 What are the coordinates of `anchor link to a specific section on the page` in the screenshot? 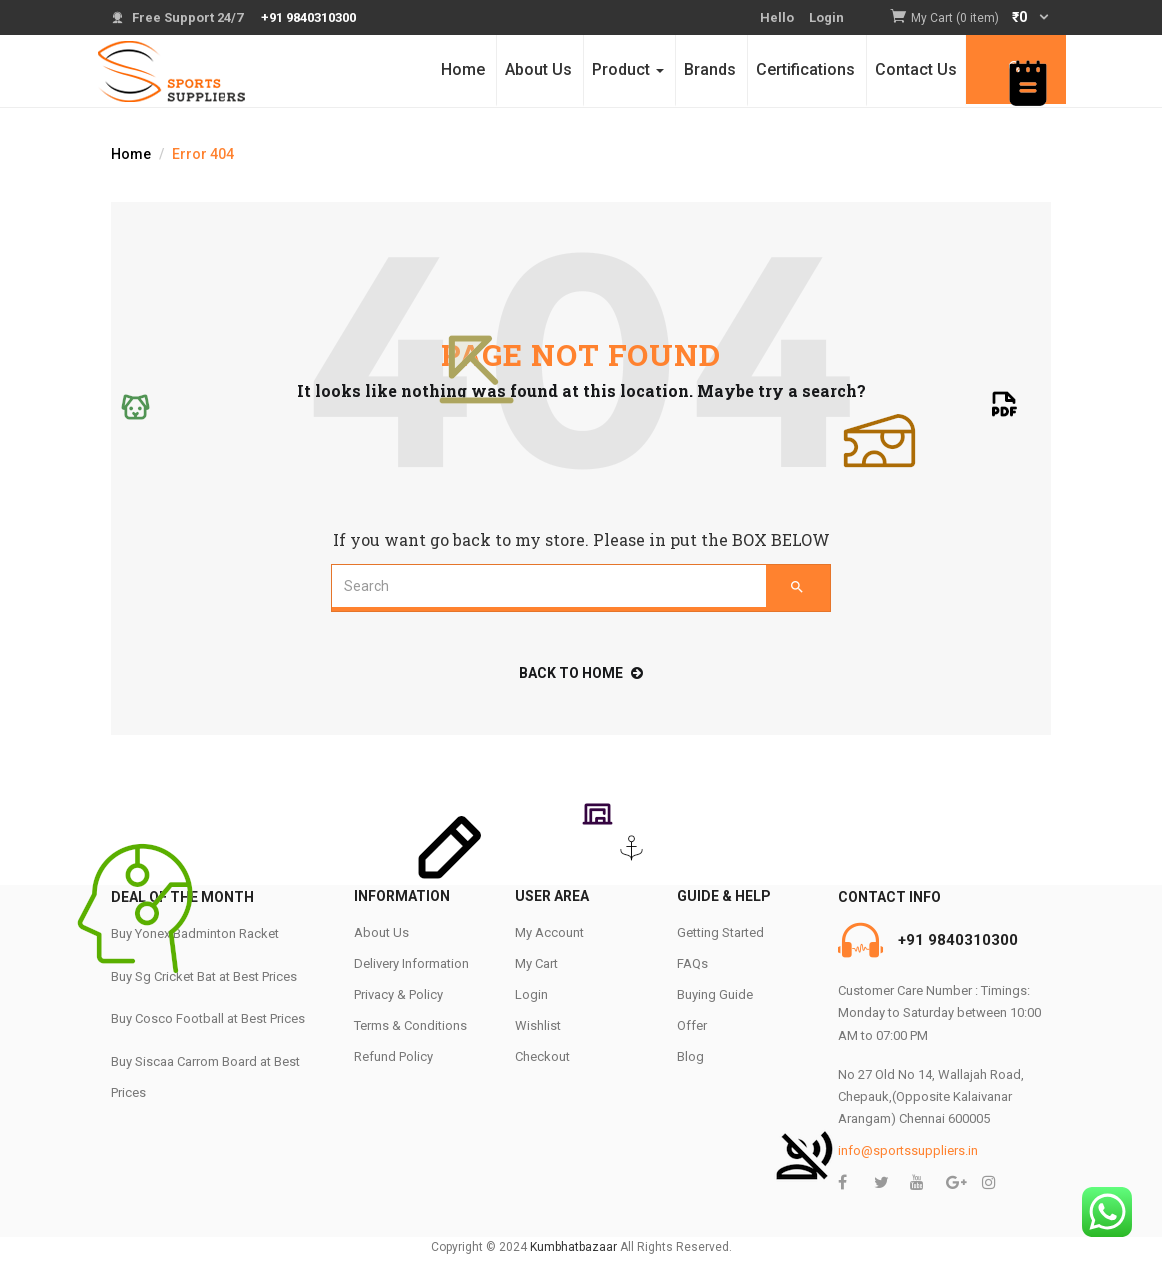 It's located at (631, 847).